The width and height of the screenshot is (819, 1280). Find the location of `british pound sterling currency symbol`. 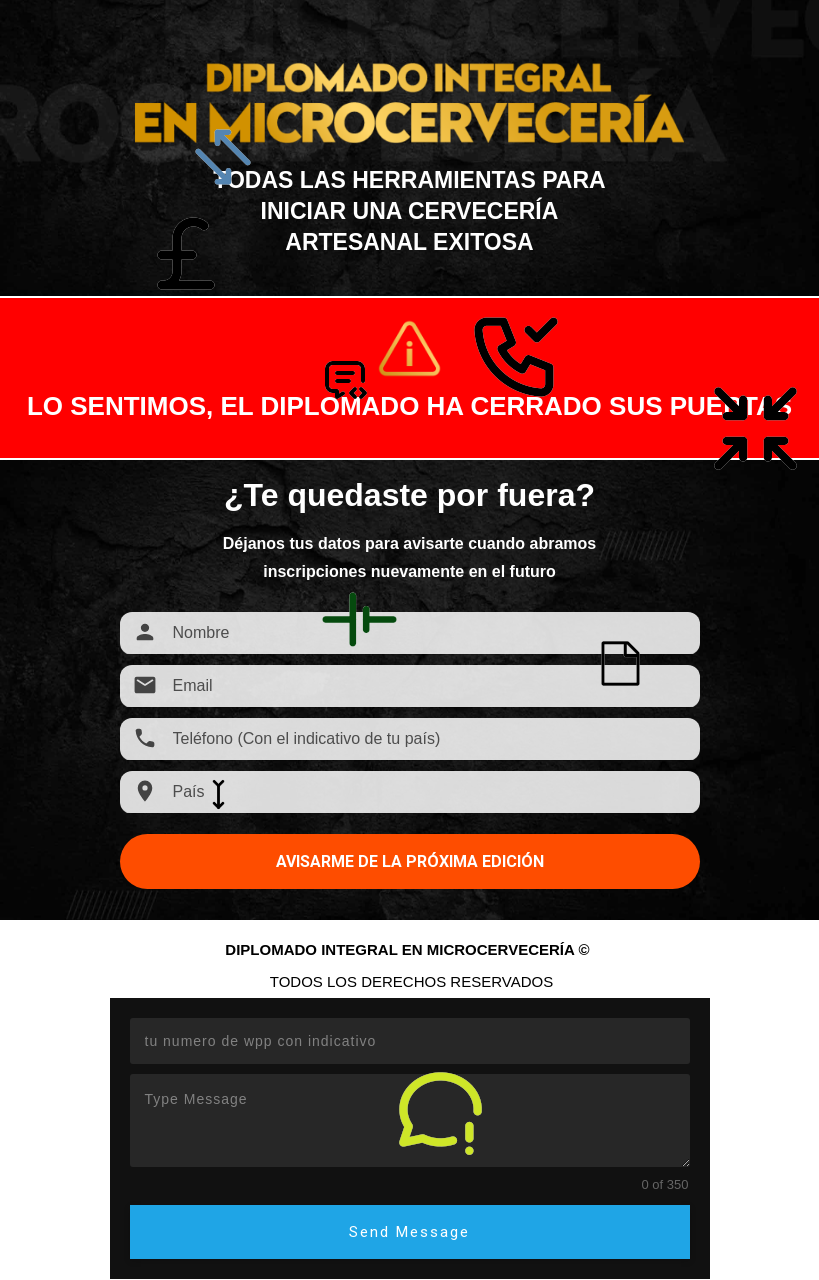

british pound sterling currency symbol is located at coordinates (189, 255).